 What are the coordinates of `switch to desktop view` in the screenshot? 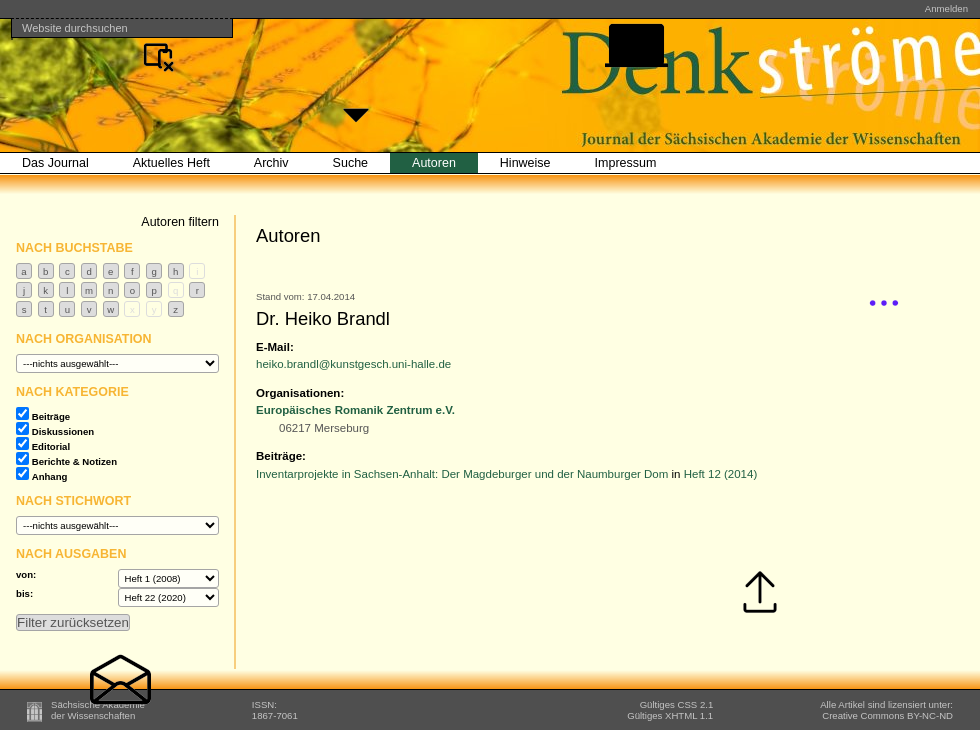 It's located at (636, 45).